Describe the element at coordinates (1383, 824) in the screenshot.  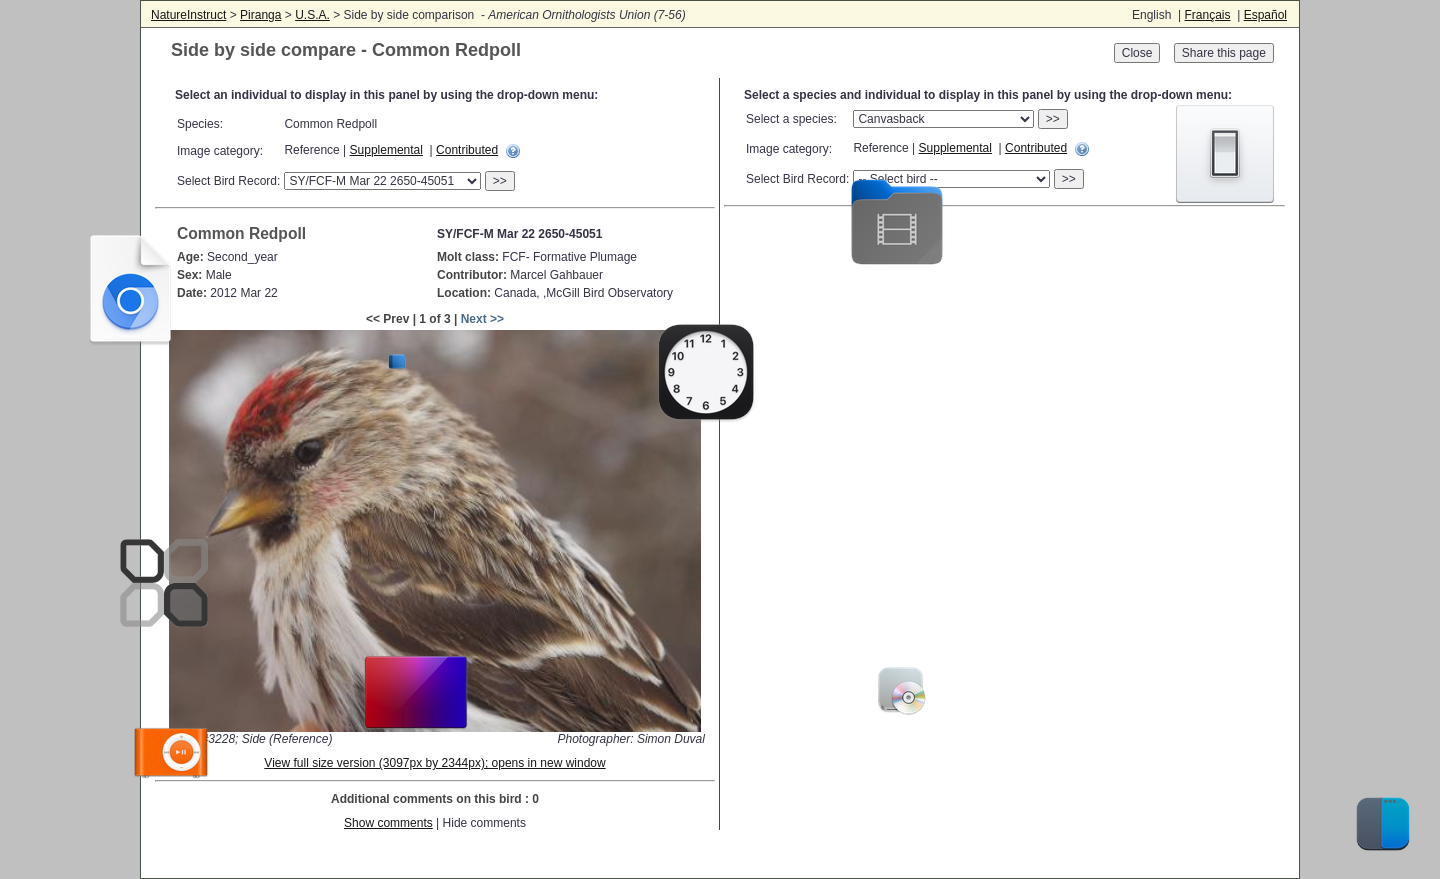
I see `open Rectangle window management app` at that location.